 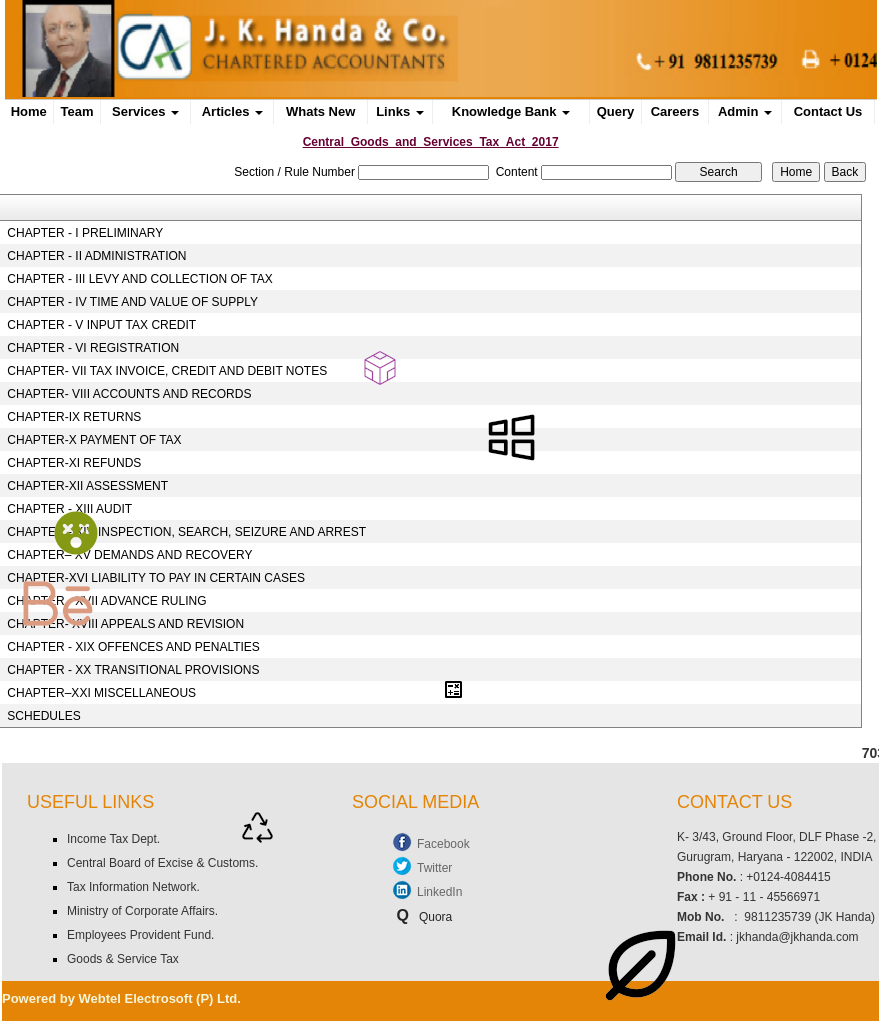 I want to click on open CodeSandbox development environment, so click(x=380, y=368).